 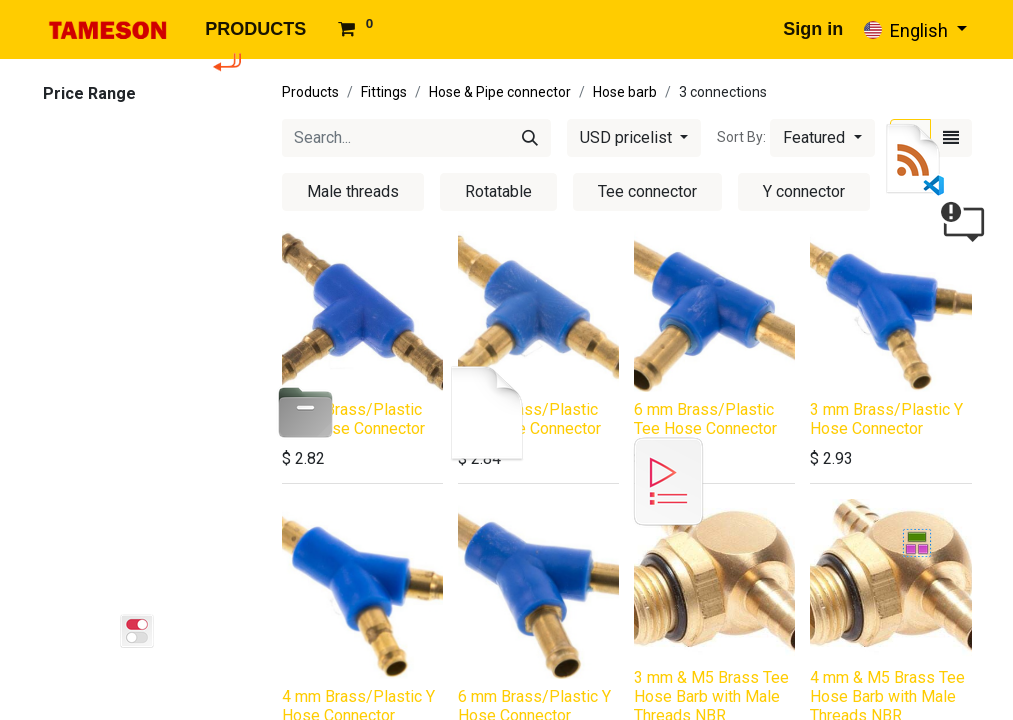 What do you see at coordinates (305, 412) in the screenshot?
I see `open the file manager` at bounding box center [305, 412].